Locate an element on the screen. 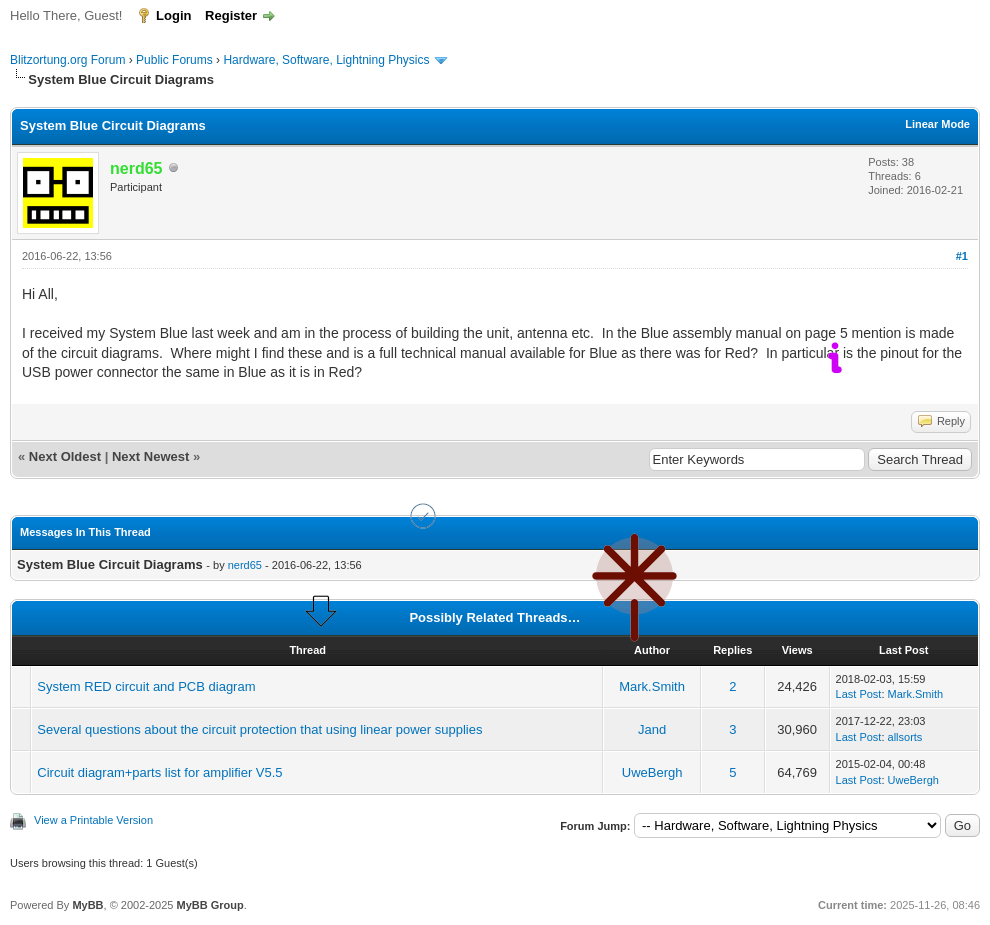 Image resolution: width=990 pixels, height=925 pixels. confirms a completed action or task is located at coordinates (423, 516).